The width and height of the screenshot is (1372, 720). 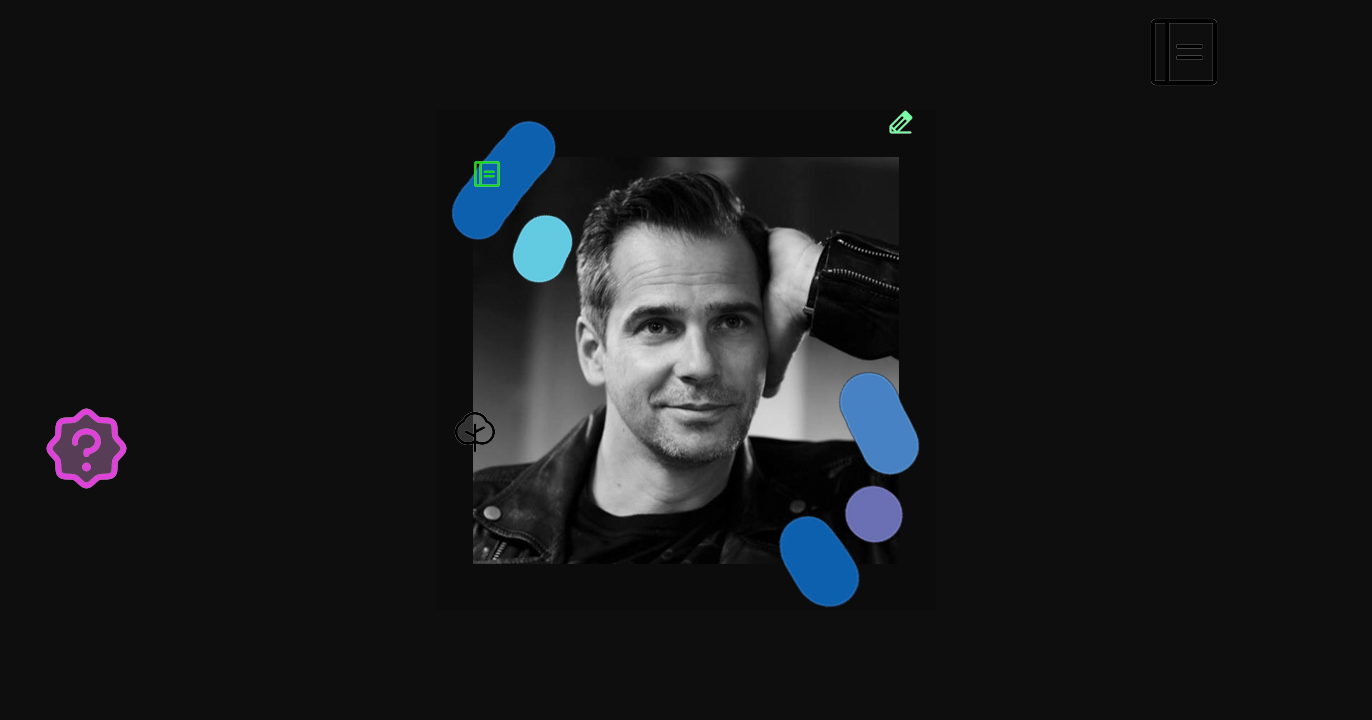 I want to click on access frequently asked questions or help center, so click(x=86, y=448).